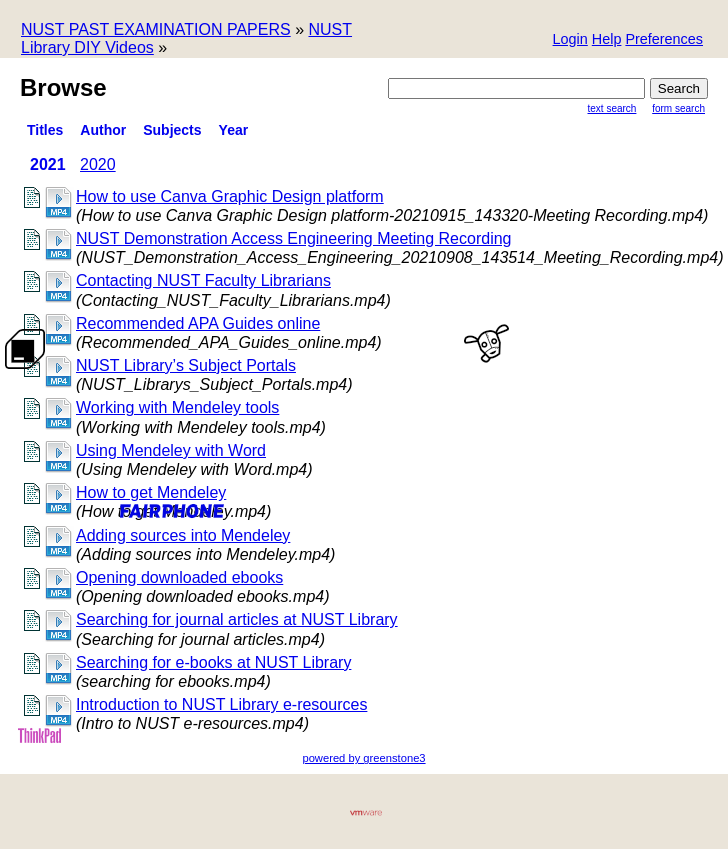  What do you see at coordinates (172, 511) in the screenshot?
I see `Fairphone company logo` at bounding box center [172, 511].